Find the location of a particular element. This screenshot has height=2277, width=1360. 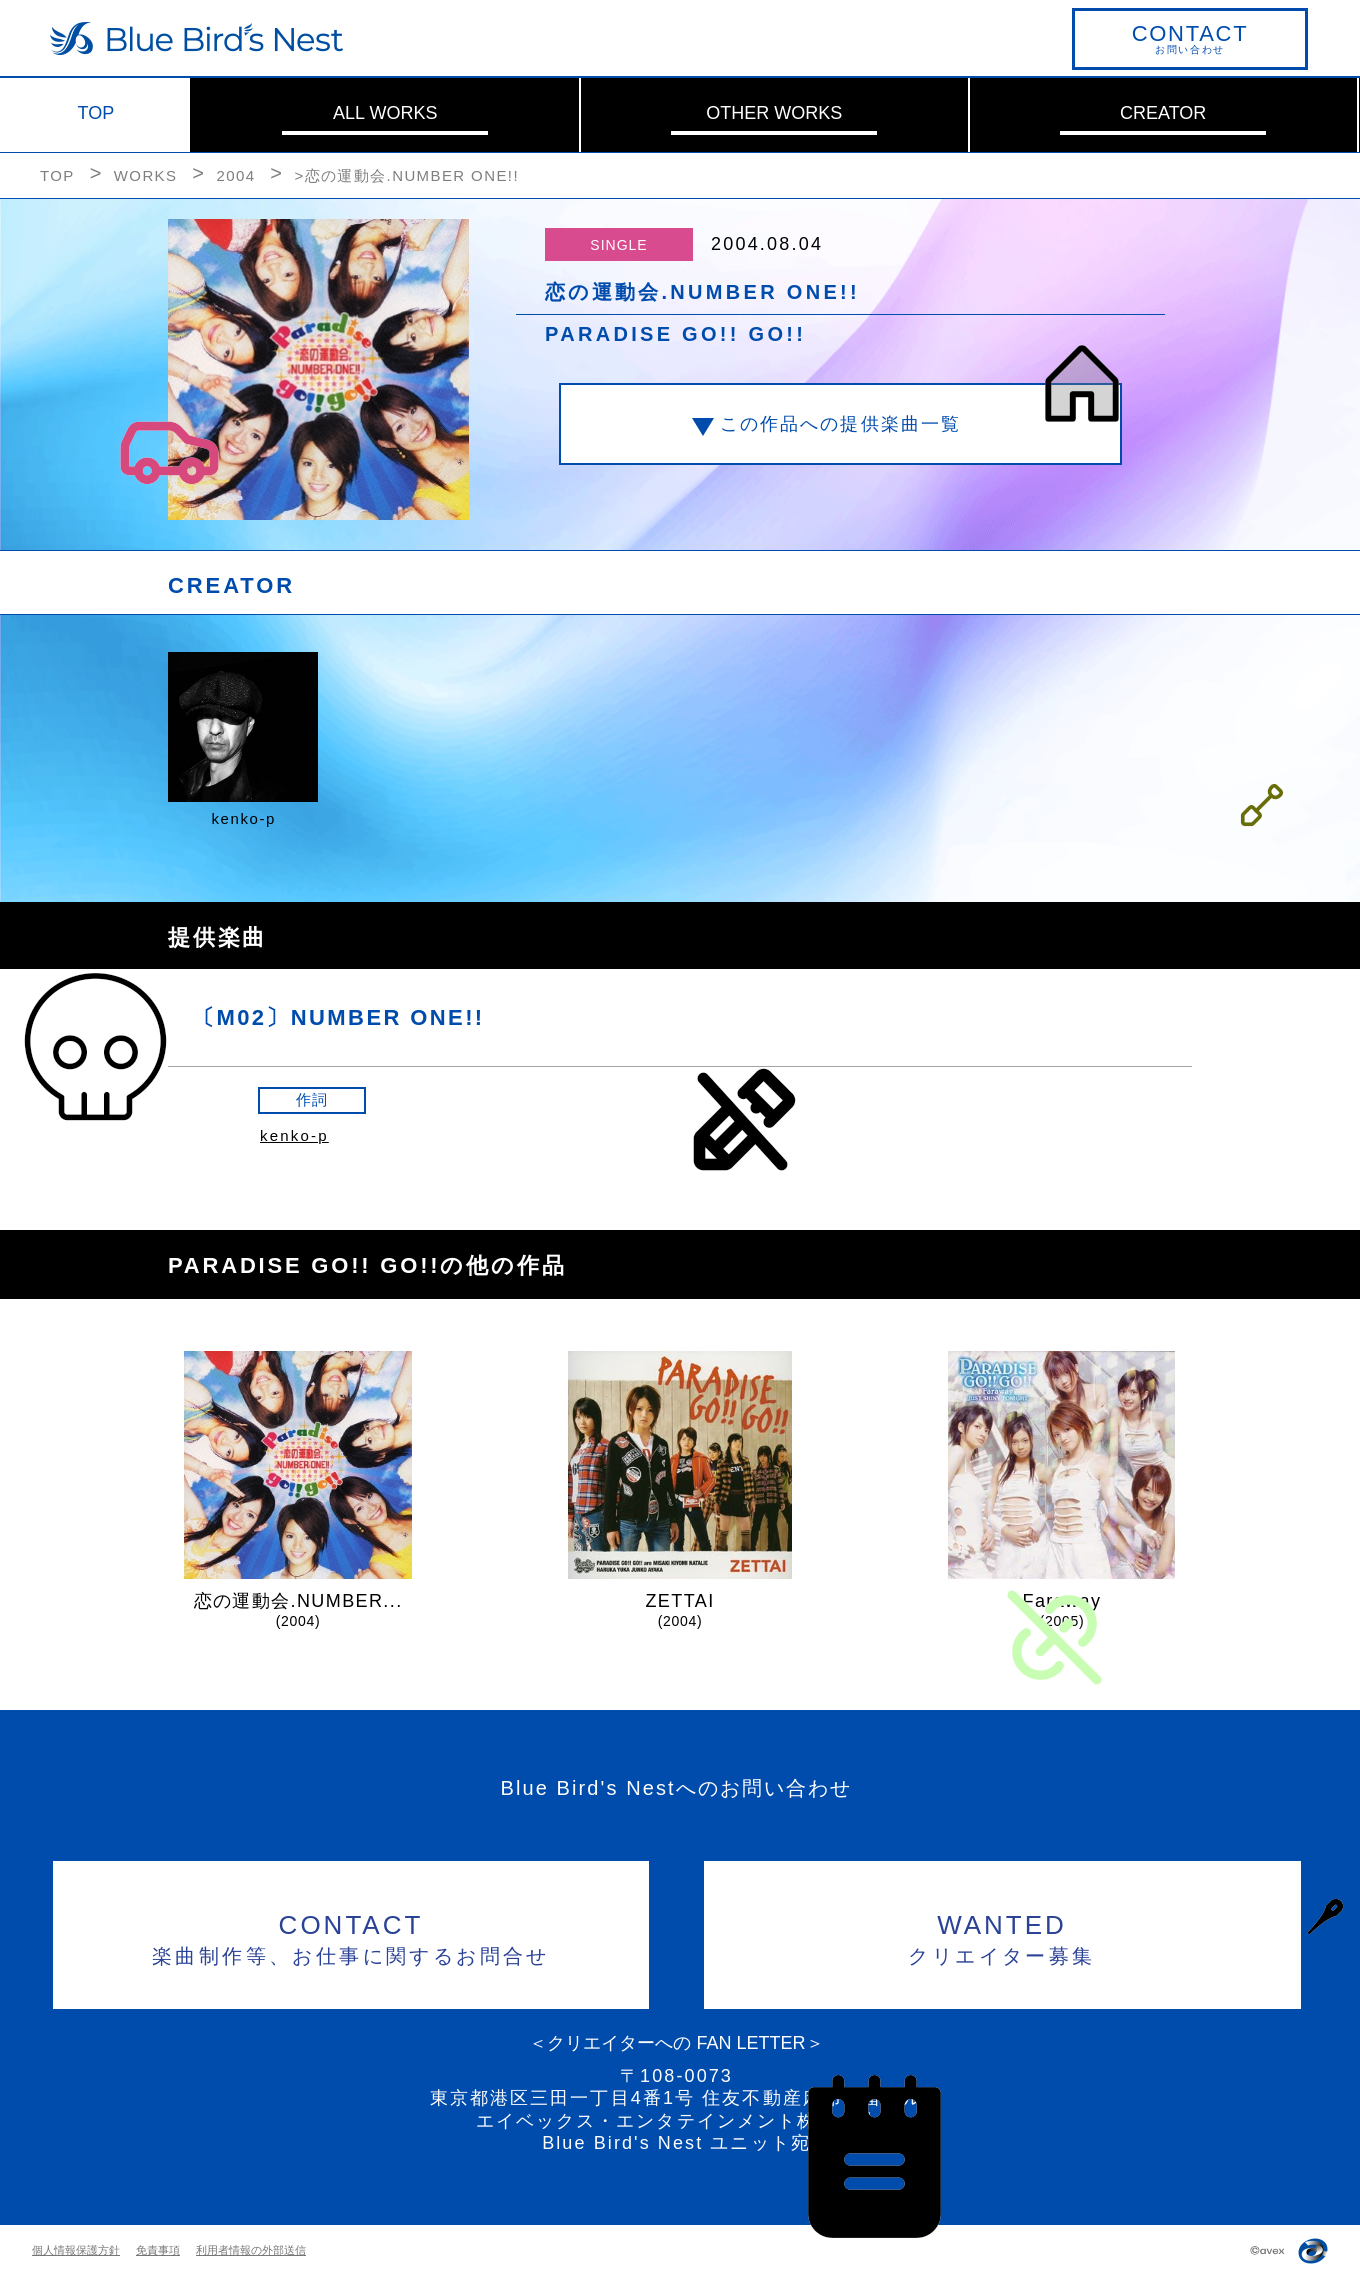

editing is disabled or unavailable is located at coordinates (742, 1121).